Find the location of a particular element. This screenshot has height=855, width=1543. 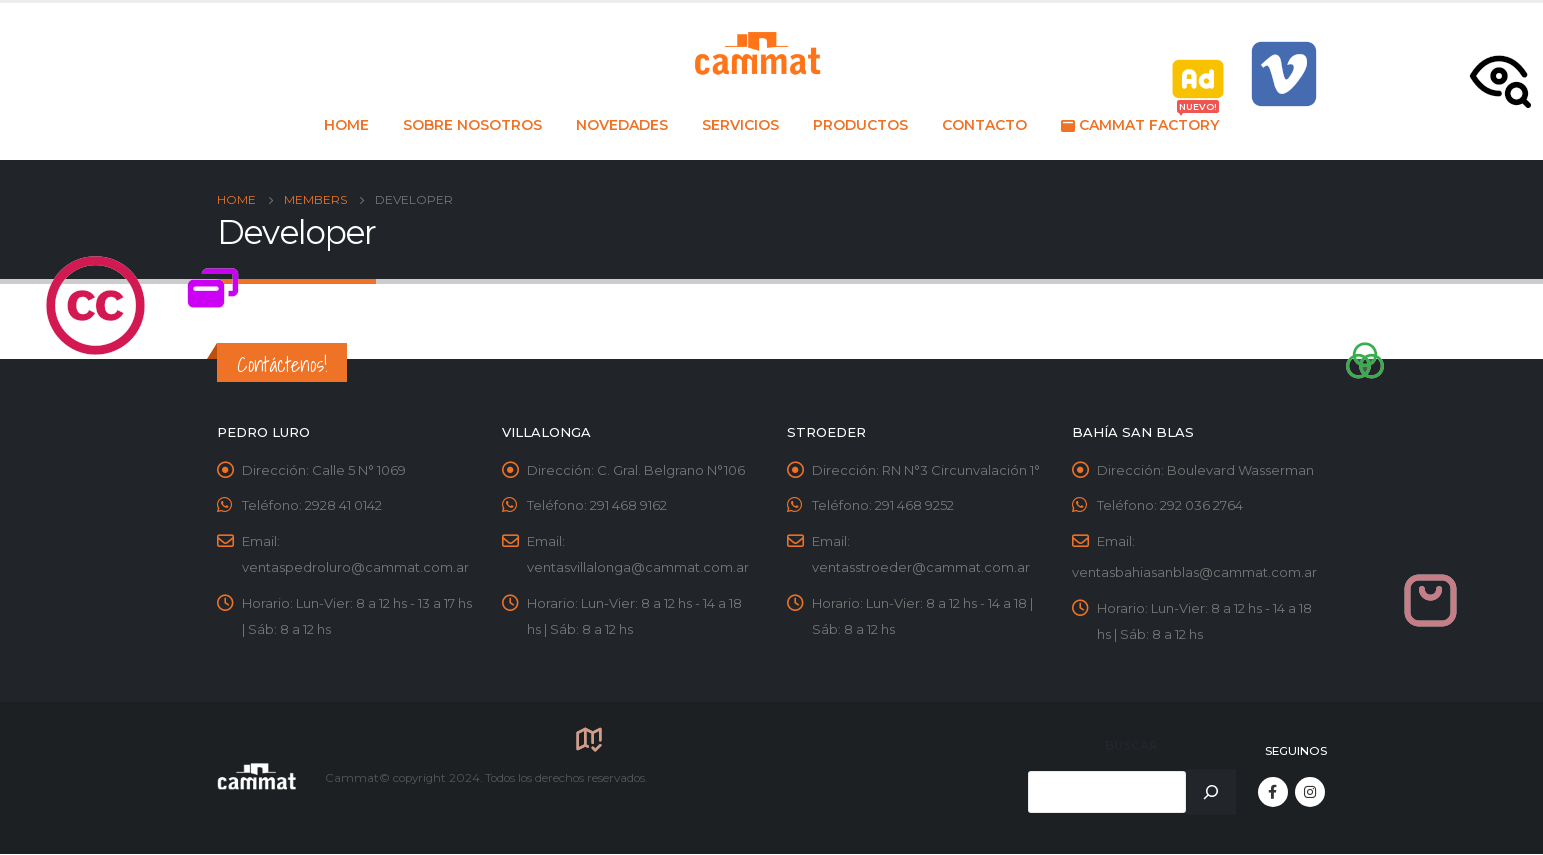

confirm location on map is located at coordinates (589, 739).